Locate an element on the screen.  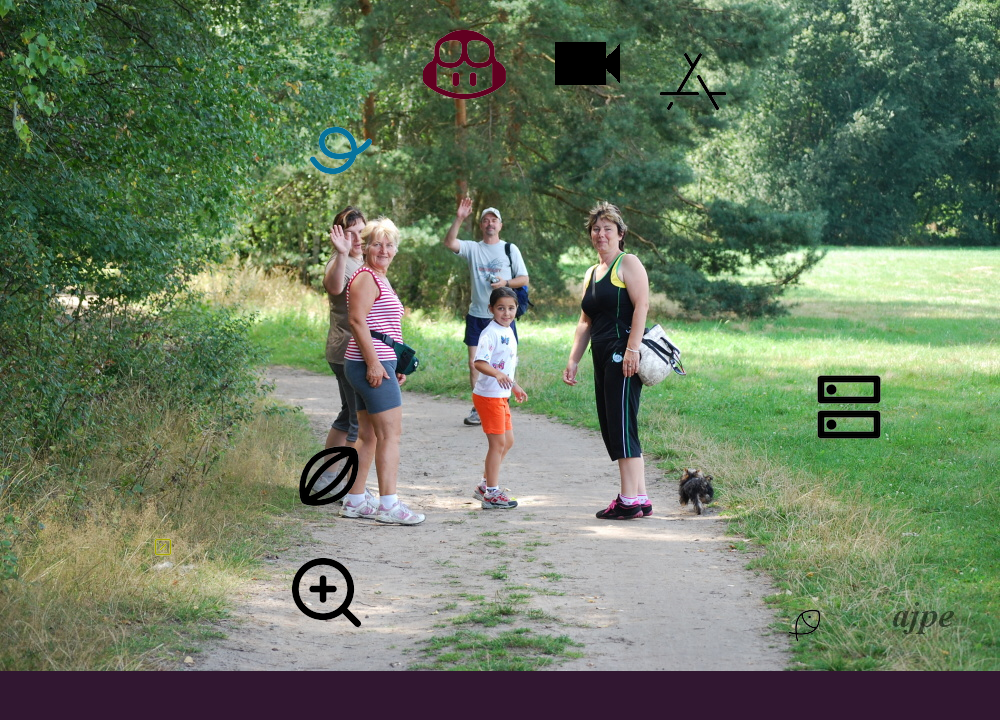
access fishing or aquatic content is located at coordinates (805, 624).